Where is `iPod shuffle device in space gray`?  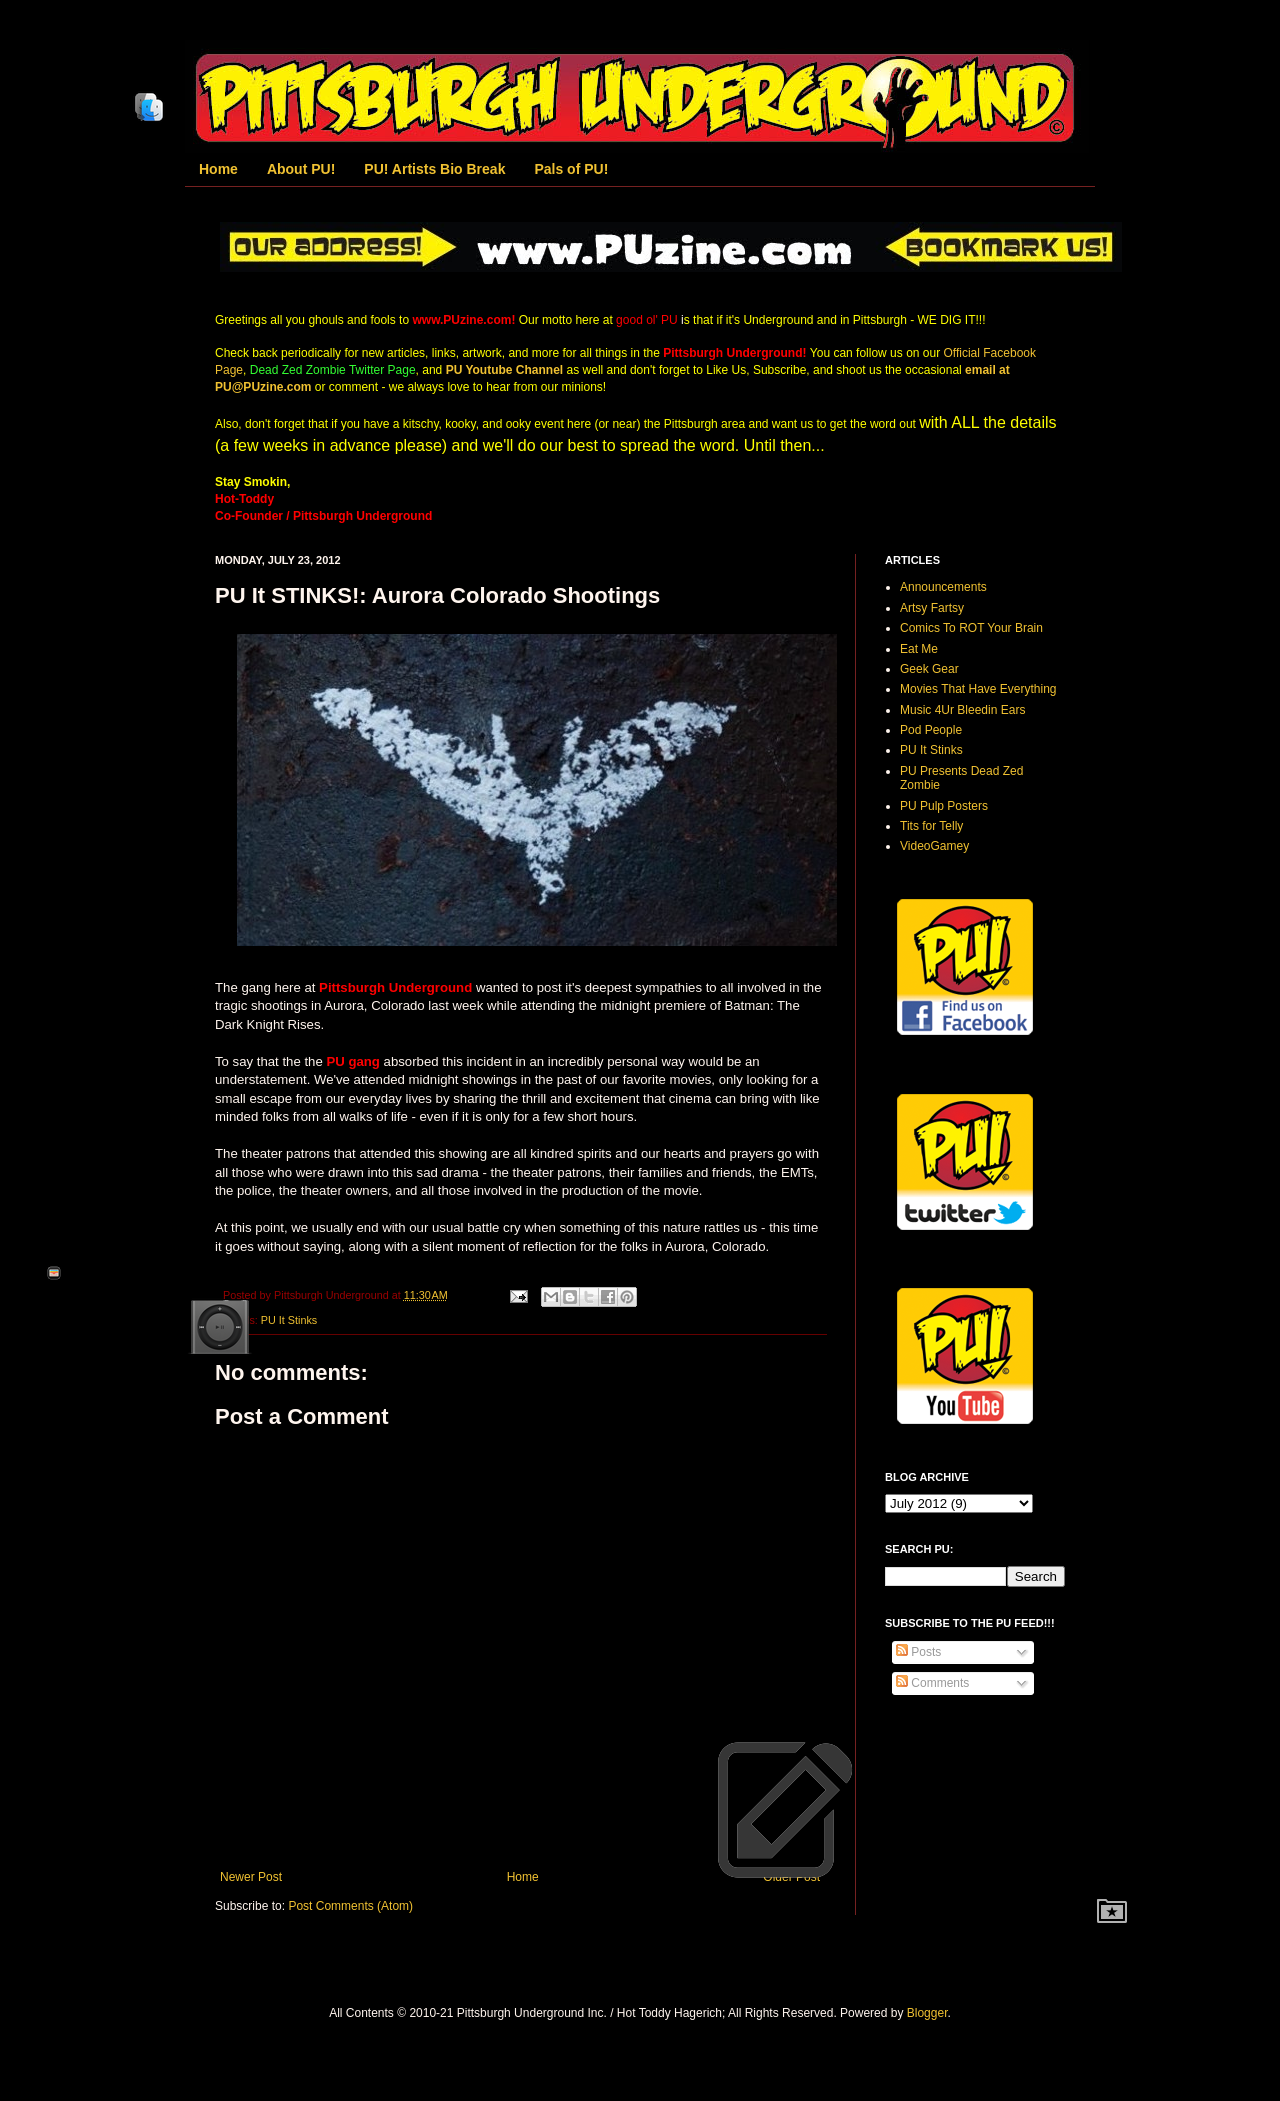
iPod shuffle device in space gray is located at coordinates (220, 1327).